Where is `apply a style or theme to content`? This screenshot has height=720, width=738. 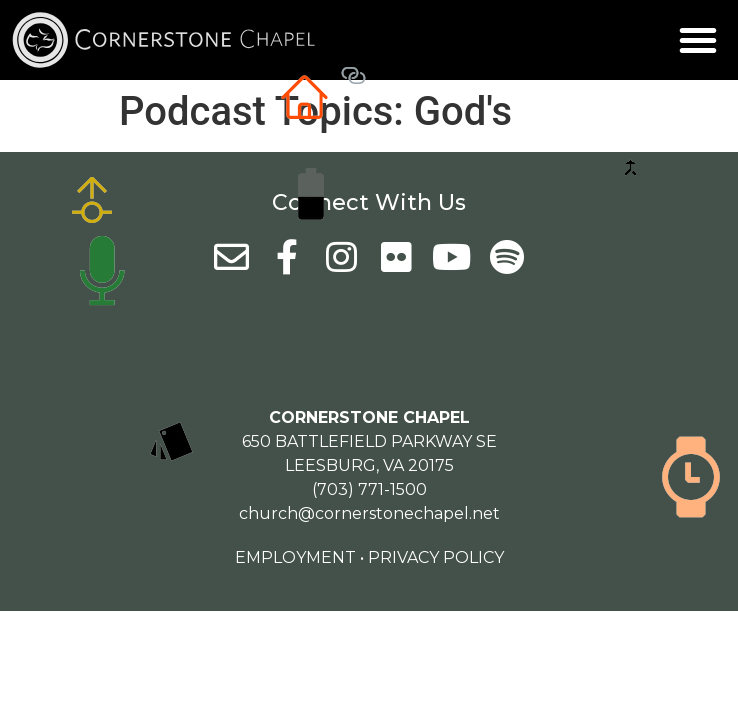
apply a style or theme to content is located at coordinates (172, 441).